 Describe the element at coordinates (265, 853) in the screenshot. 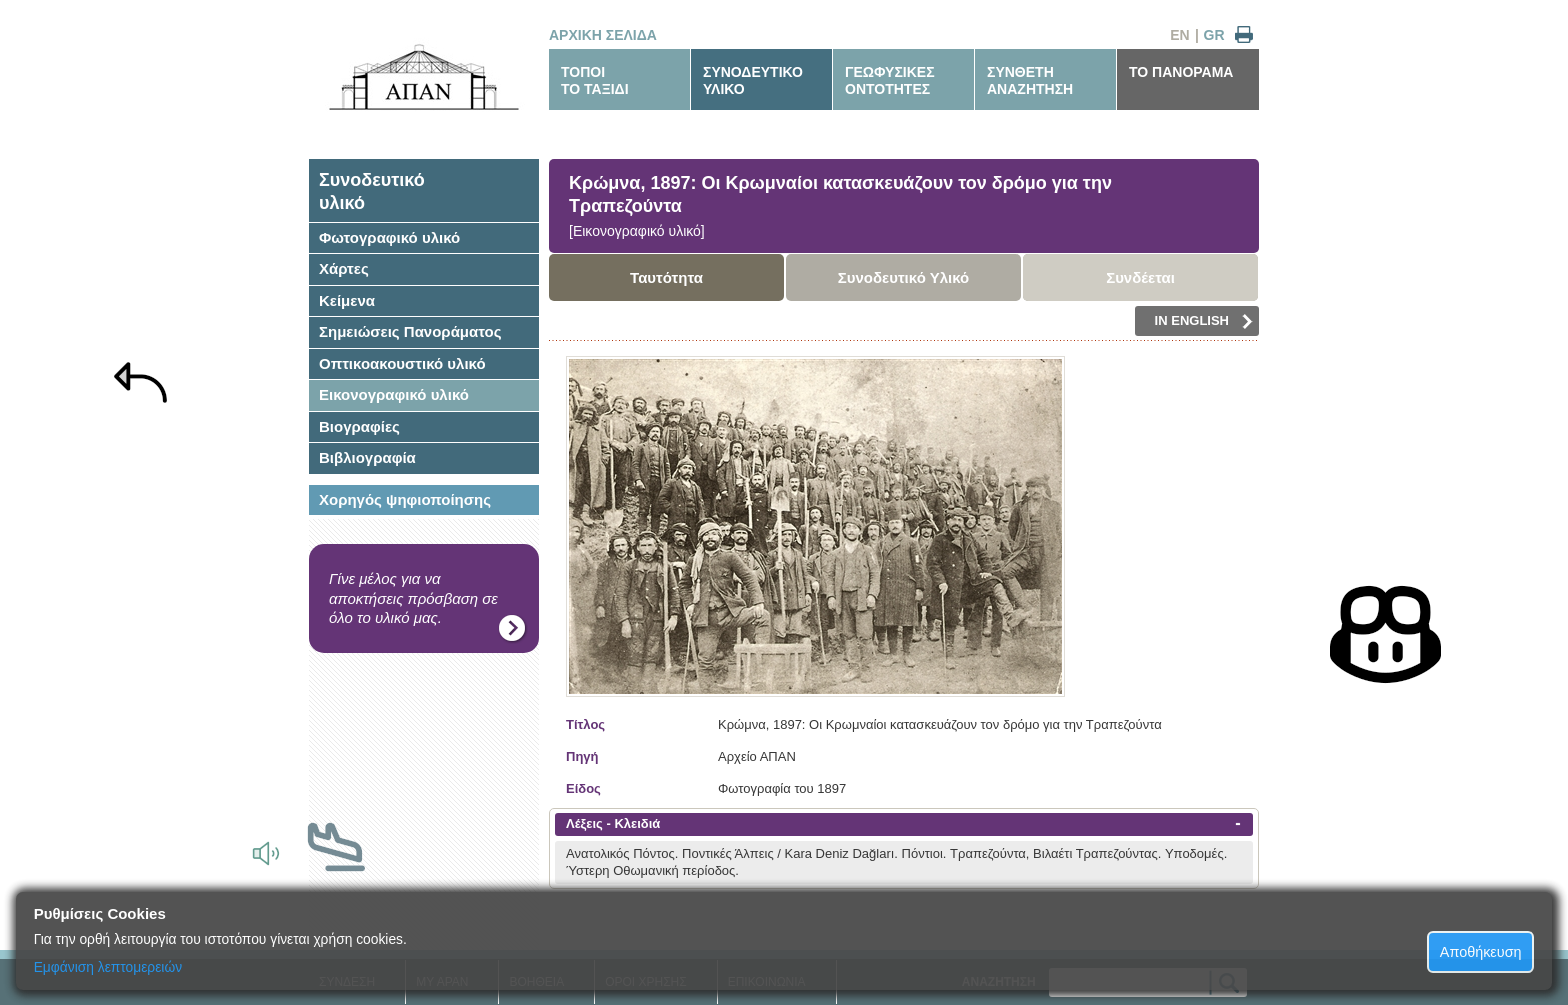

I see `adjust volume to high` at that location.